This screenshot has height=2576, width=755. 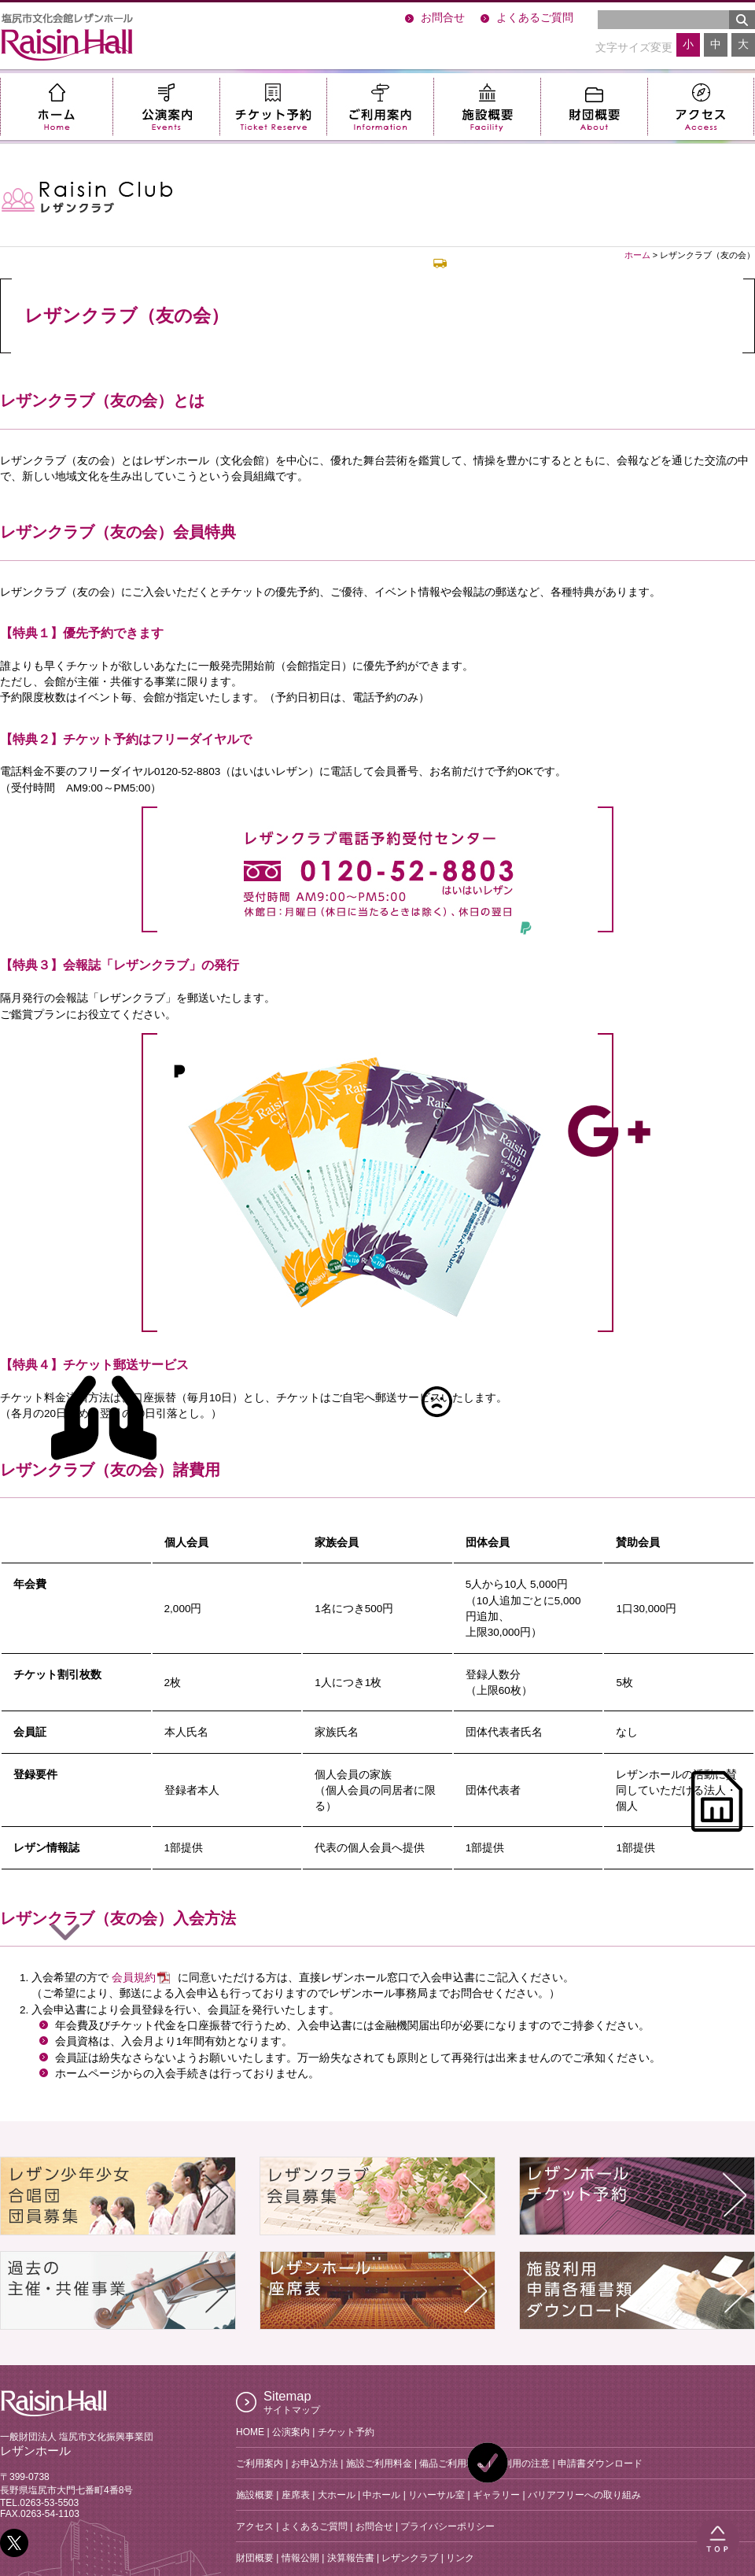 I want to click on open Pandora music streaming app, so click(x=179, y=1071).